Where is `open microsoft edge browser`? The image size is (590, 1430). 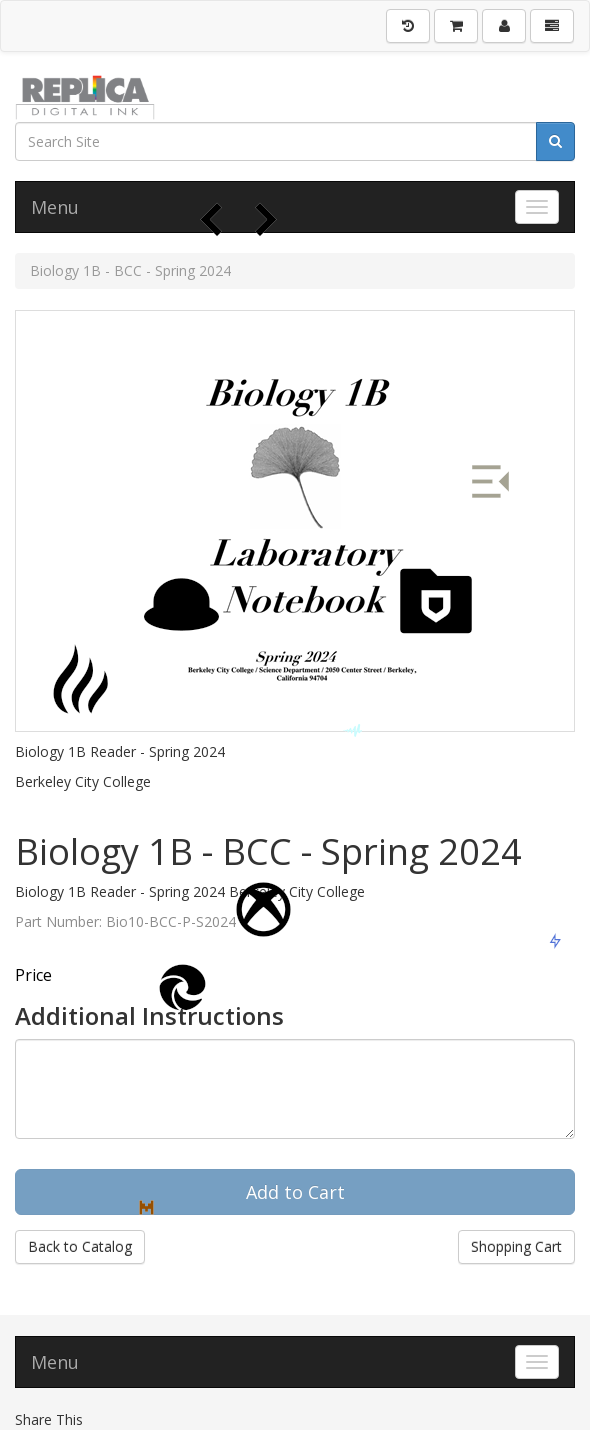
open microsoft edge browser is located at coordinates (182, 987).